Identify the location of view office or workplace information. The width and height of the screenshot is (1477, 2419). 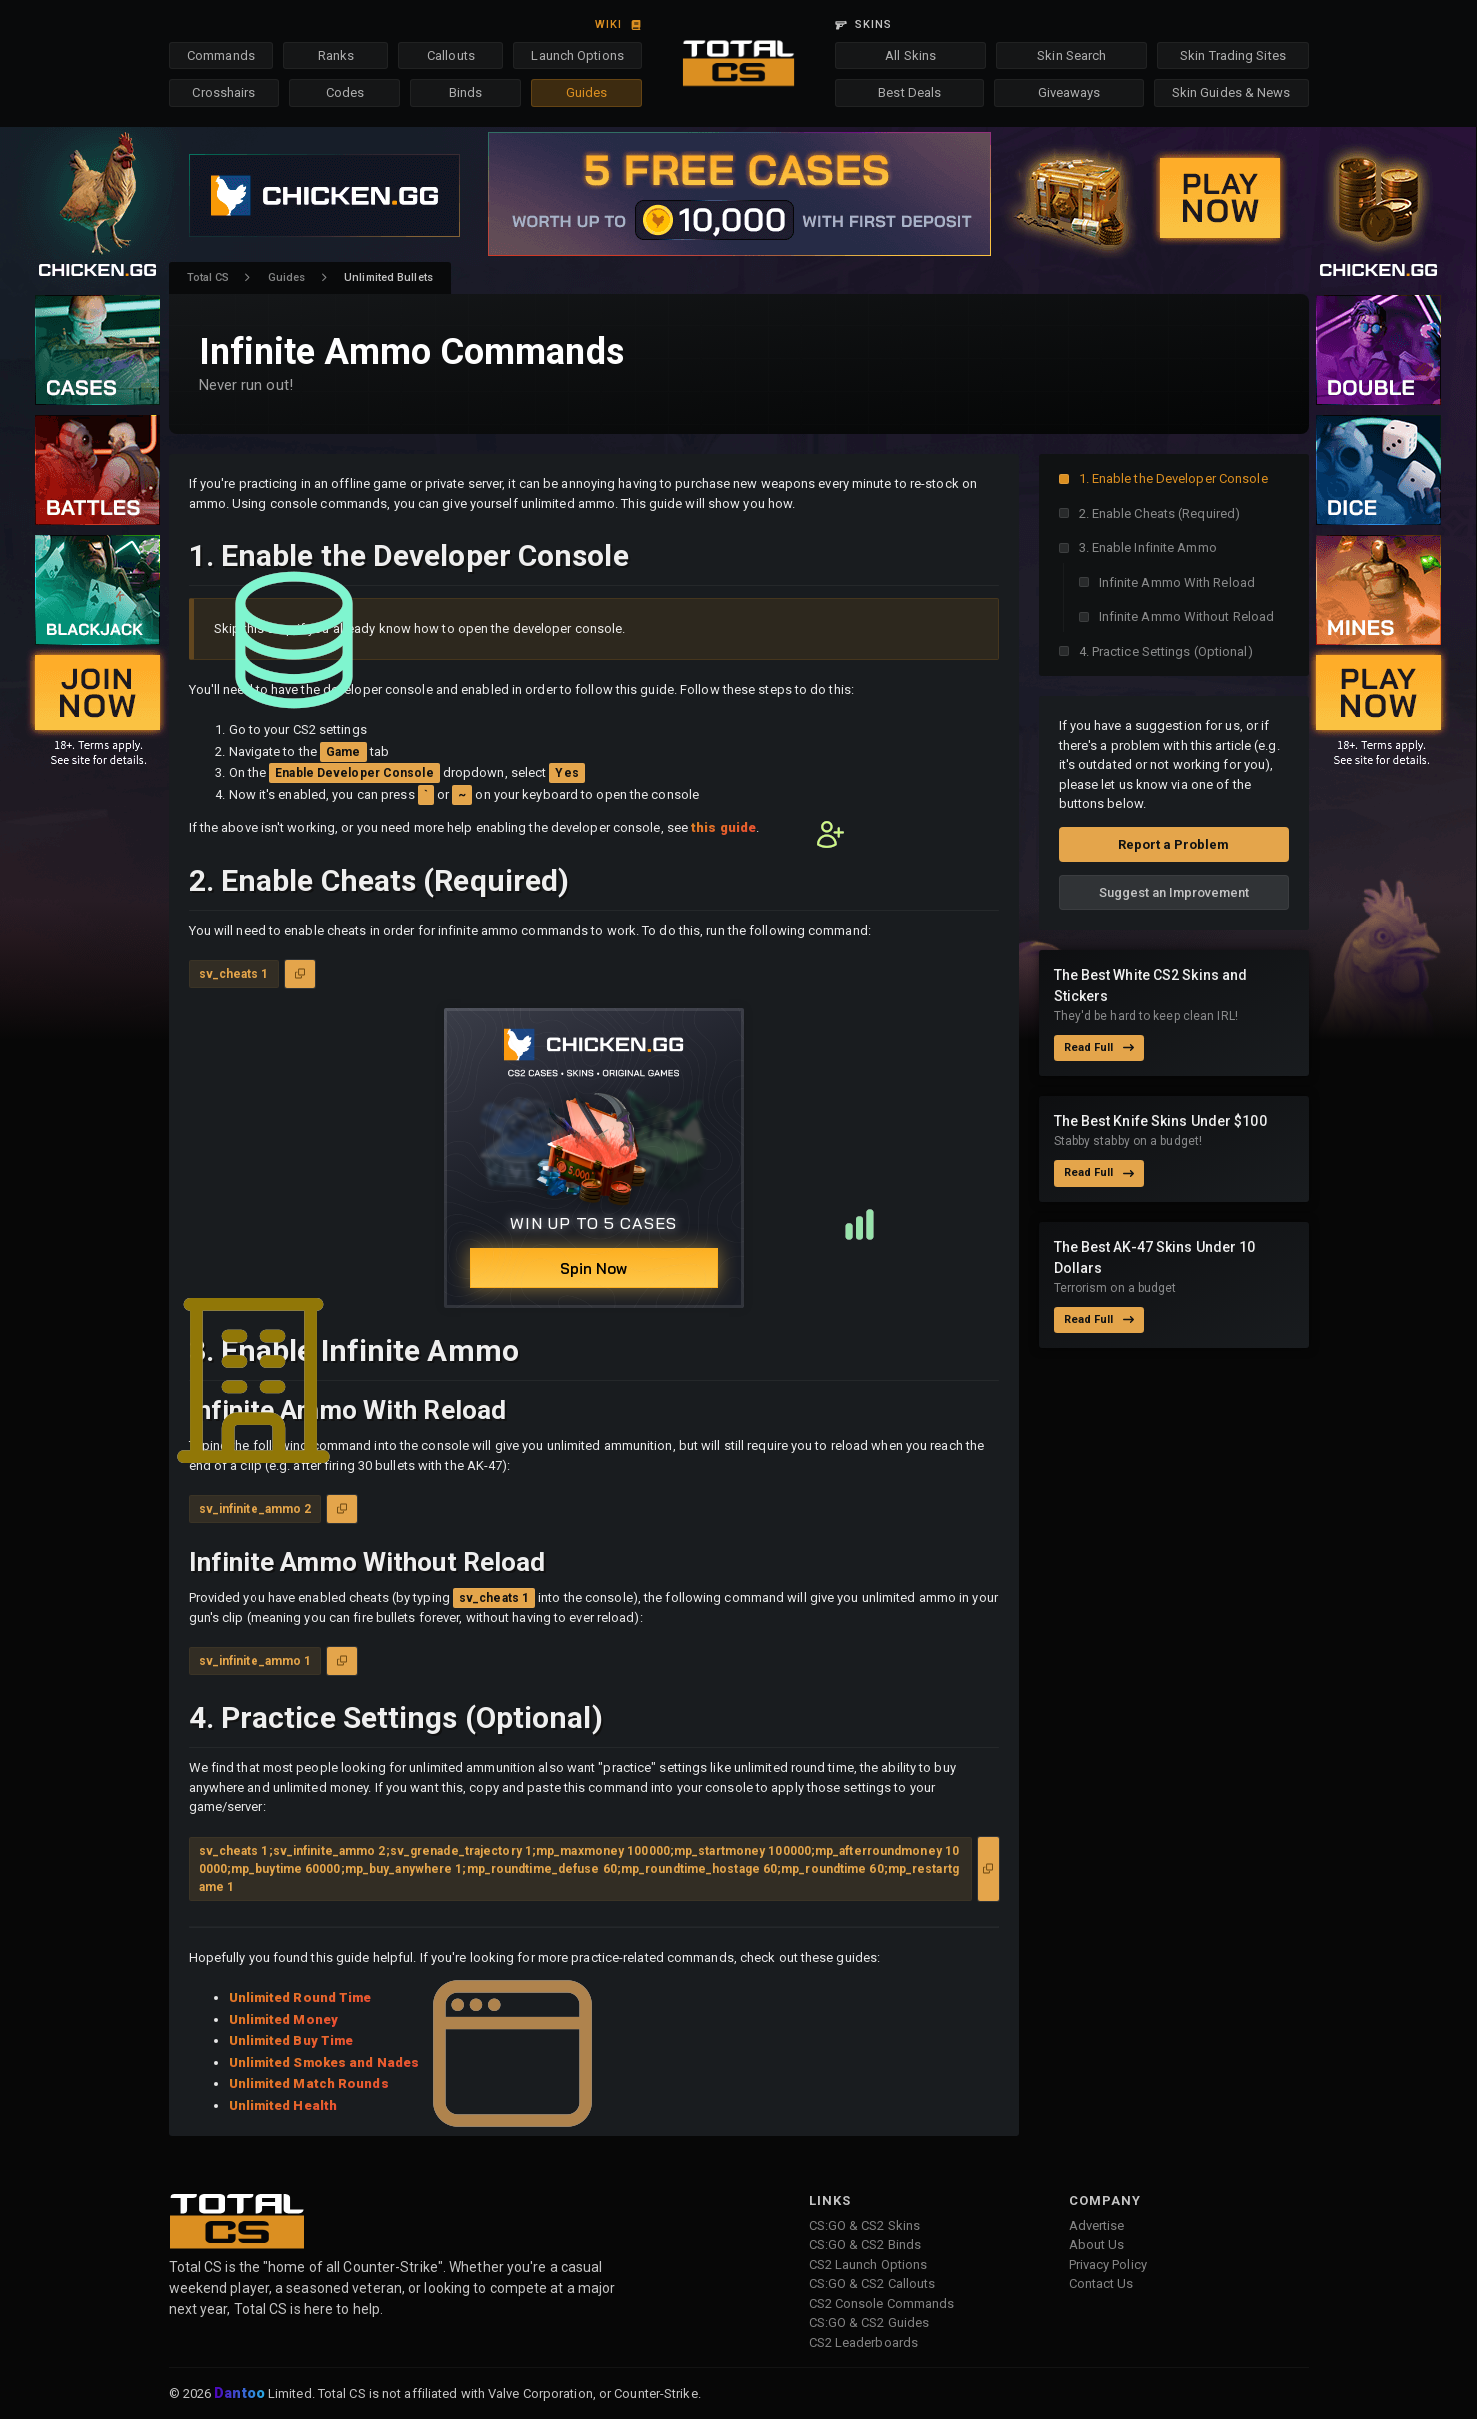
(253, 1380).